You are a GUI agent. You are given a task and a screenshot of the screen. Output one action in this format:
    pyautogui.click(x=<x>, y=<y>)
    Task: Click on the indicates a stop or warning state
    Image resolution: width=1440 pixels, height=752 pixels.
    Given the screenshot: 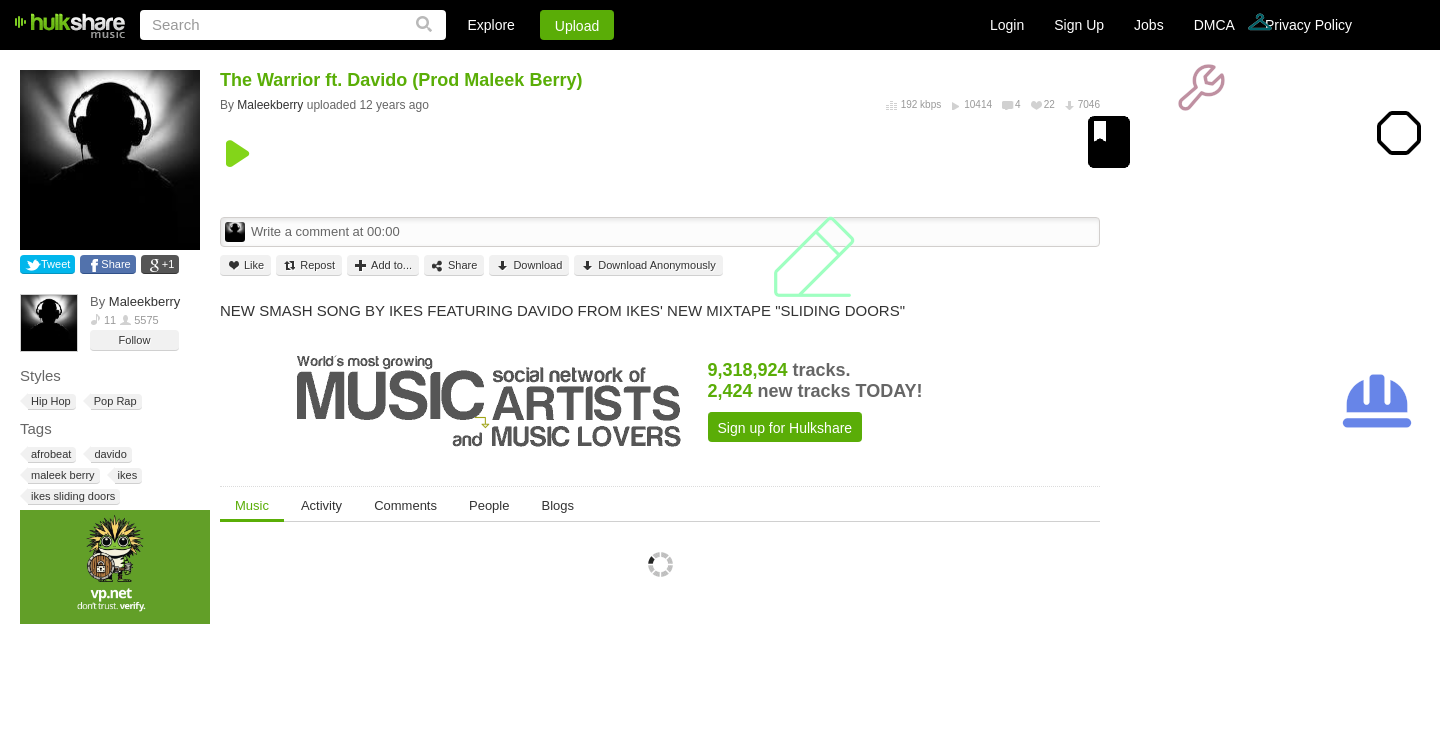 What is the action you would take?
    pyautogui.click(x=1399, y=133)
    